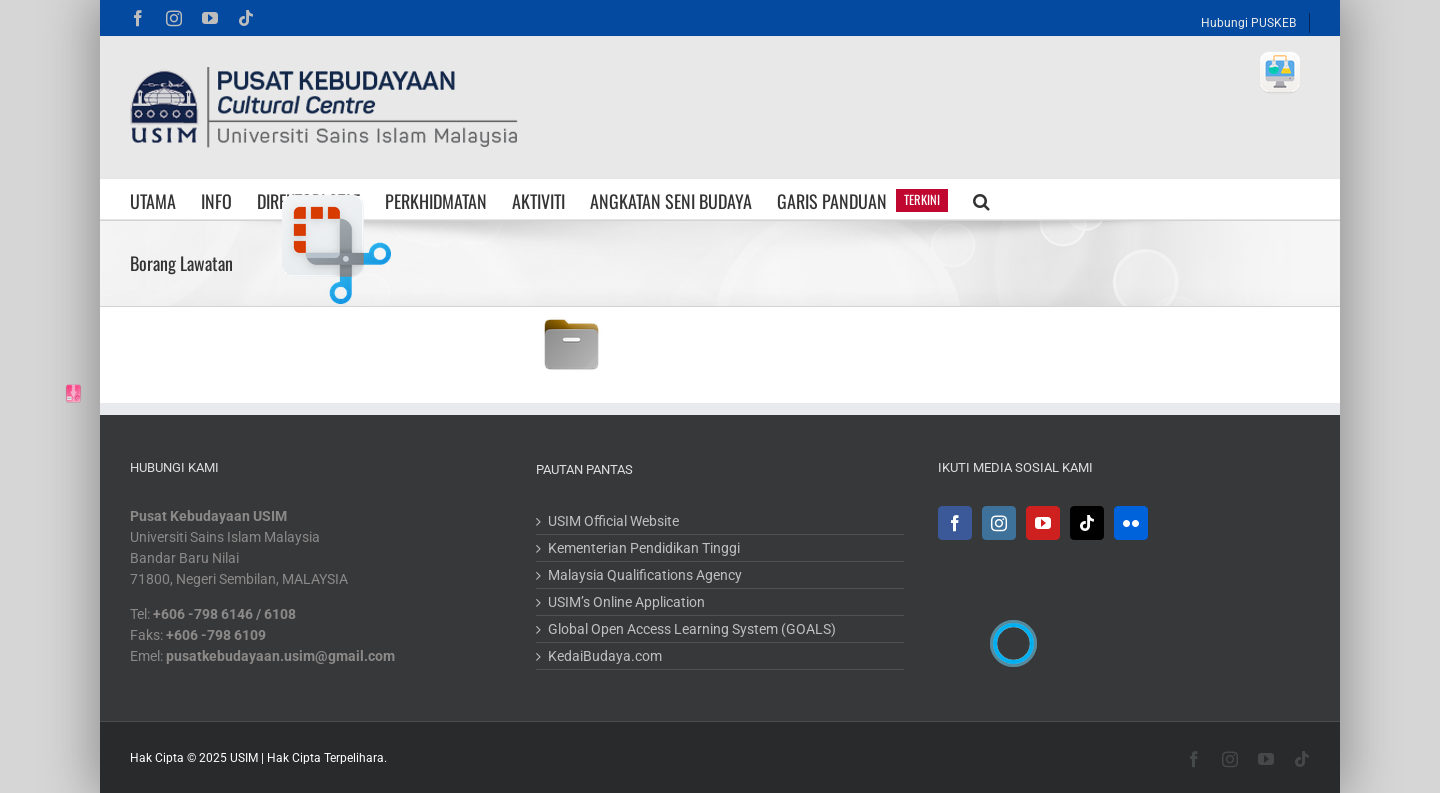 This screenshot has height=793, width=1440. I want to click on open the file manager application, so click(571, 344).